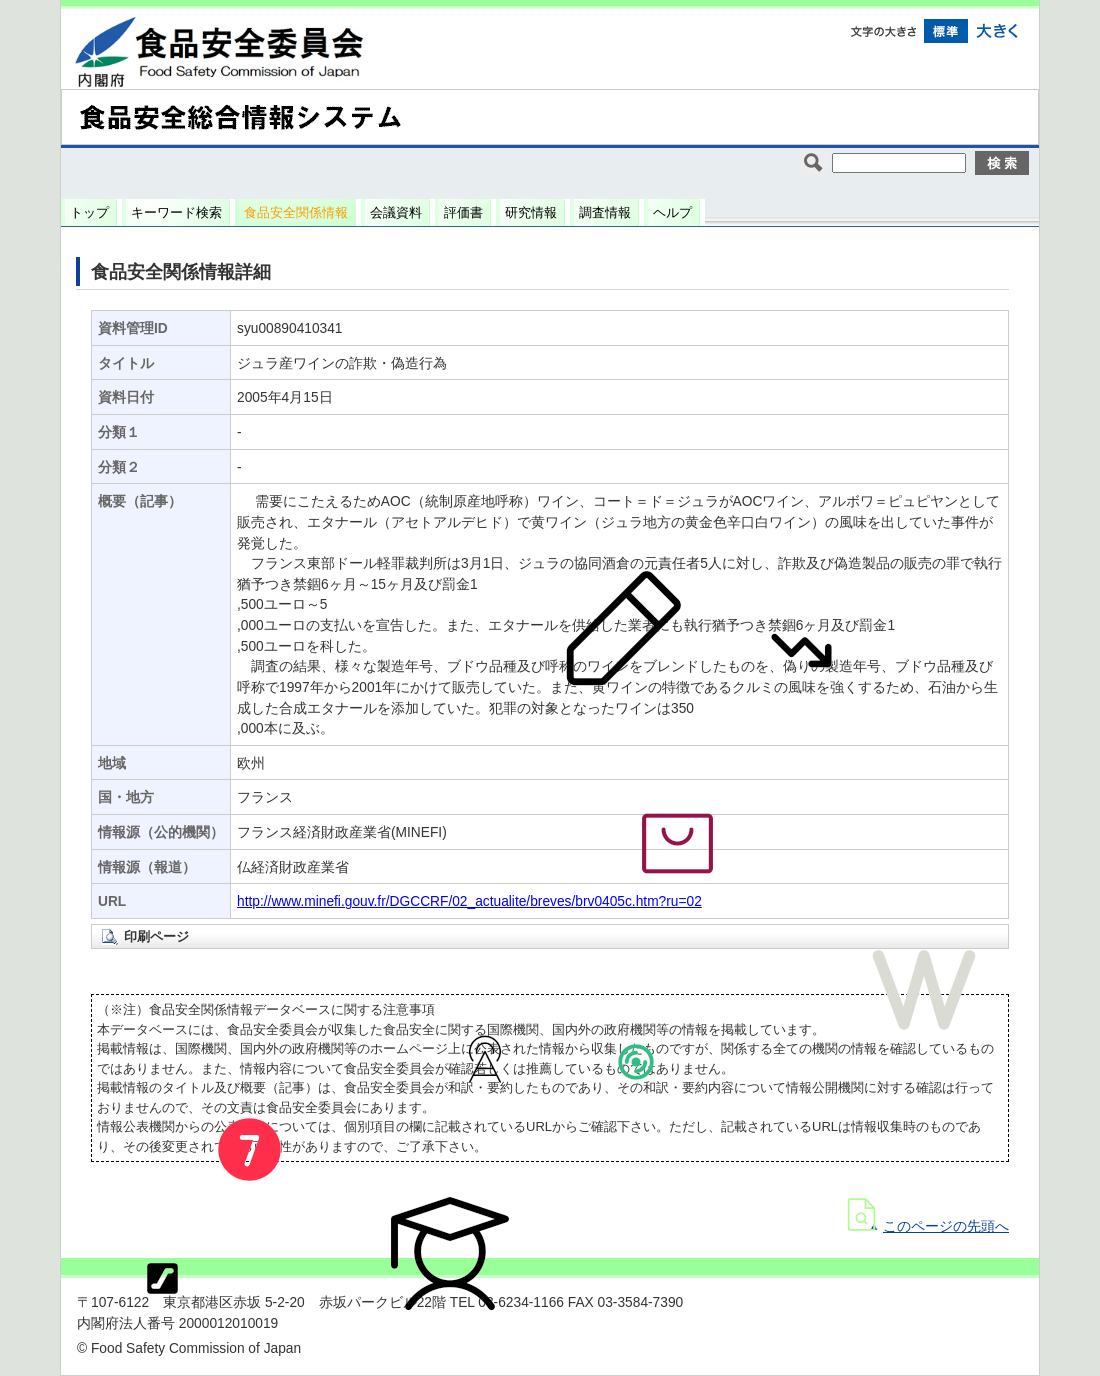 Image resolution: width=1100 pixels, height=1376 pixels. I want to click on play or browse music library, so click(636, 1062).